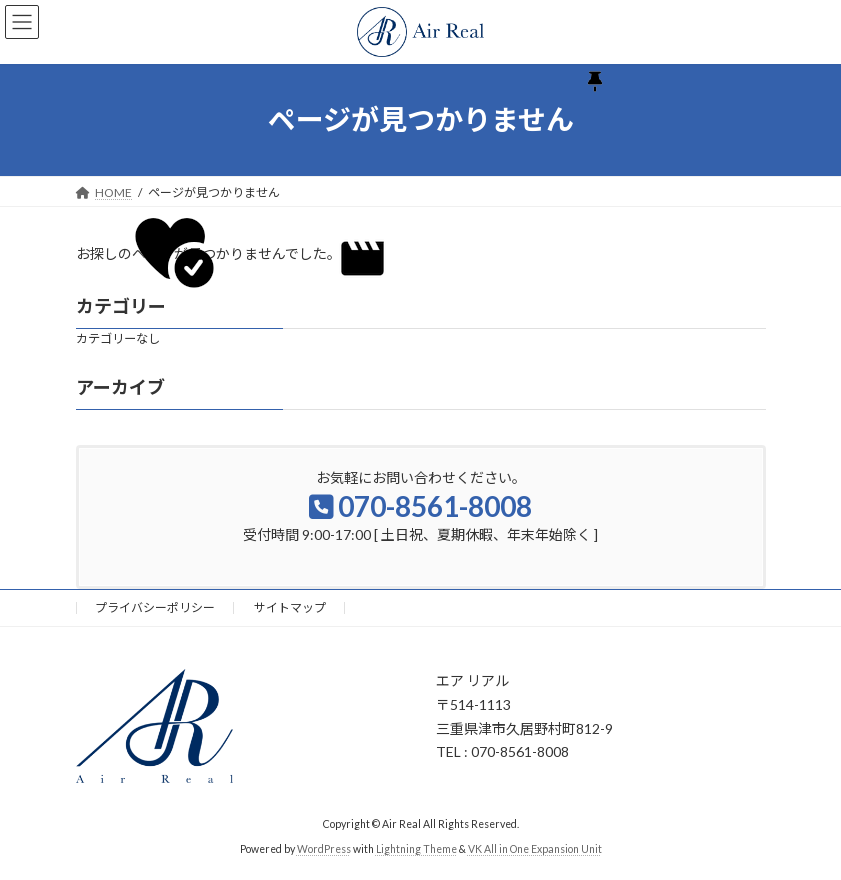 The width and height of the screenshot is (841, 880). Describe the element at coordinates (174, 248) in the screenshot. I see `item added to favorites successfully` at that location.